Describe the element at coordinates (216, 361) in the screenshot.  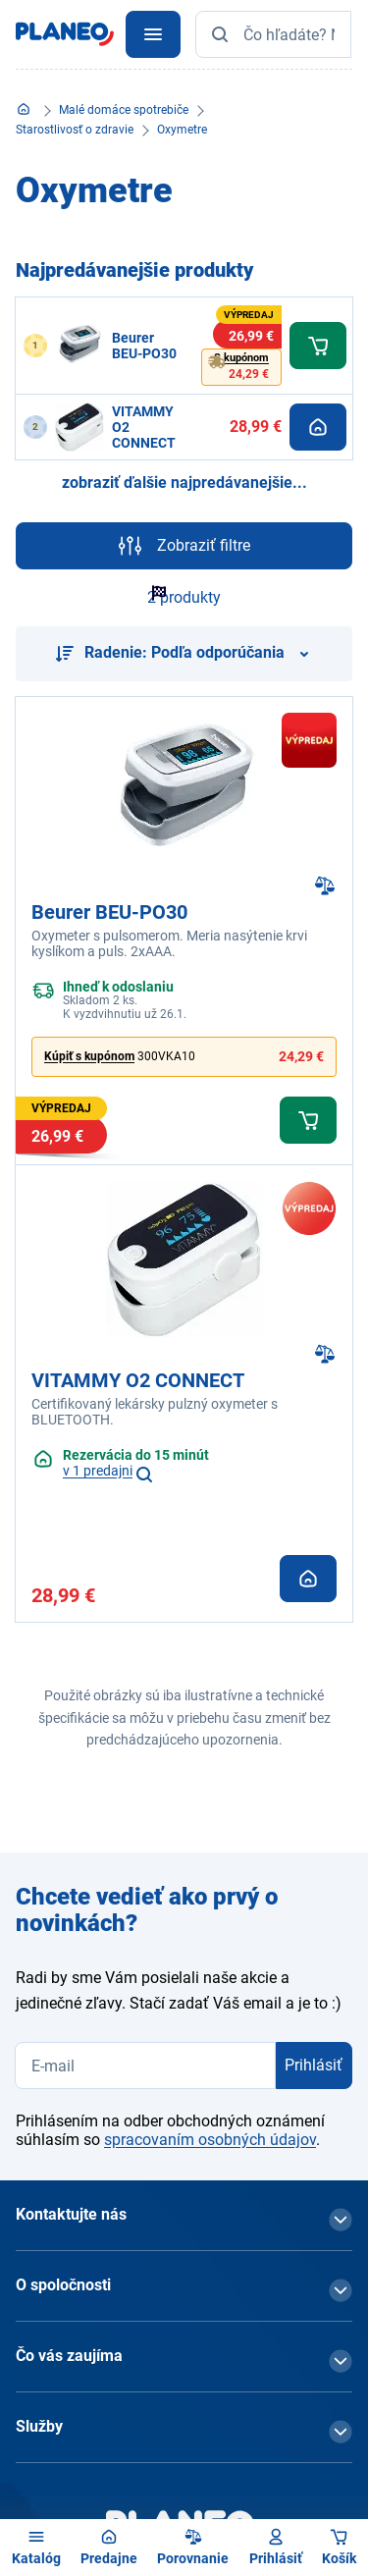
I see `indicates express or fast shipping` at that location.